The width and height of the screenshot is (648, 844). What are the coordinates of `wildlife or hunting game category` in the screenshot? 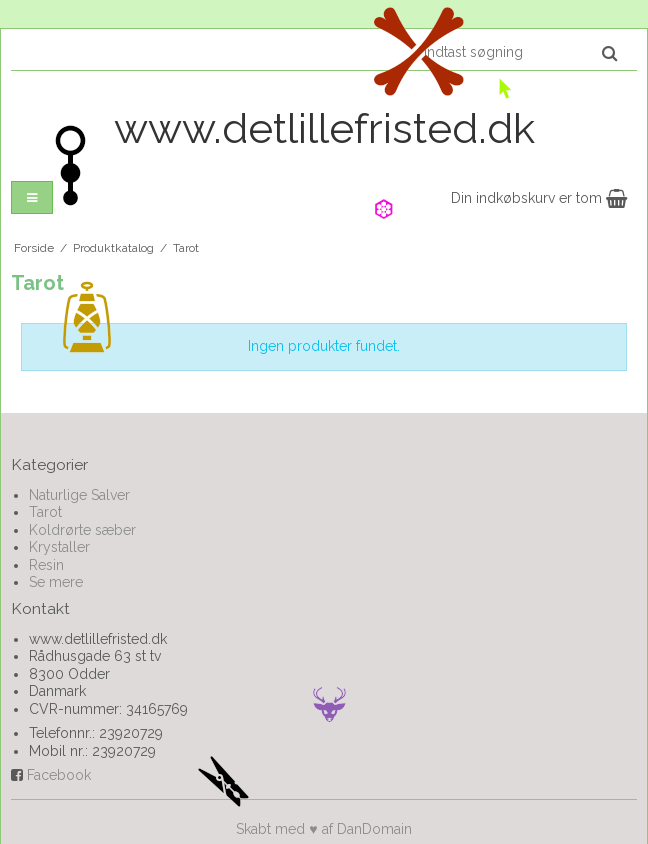 It's located at (329, 704).